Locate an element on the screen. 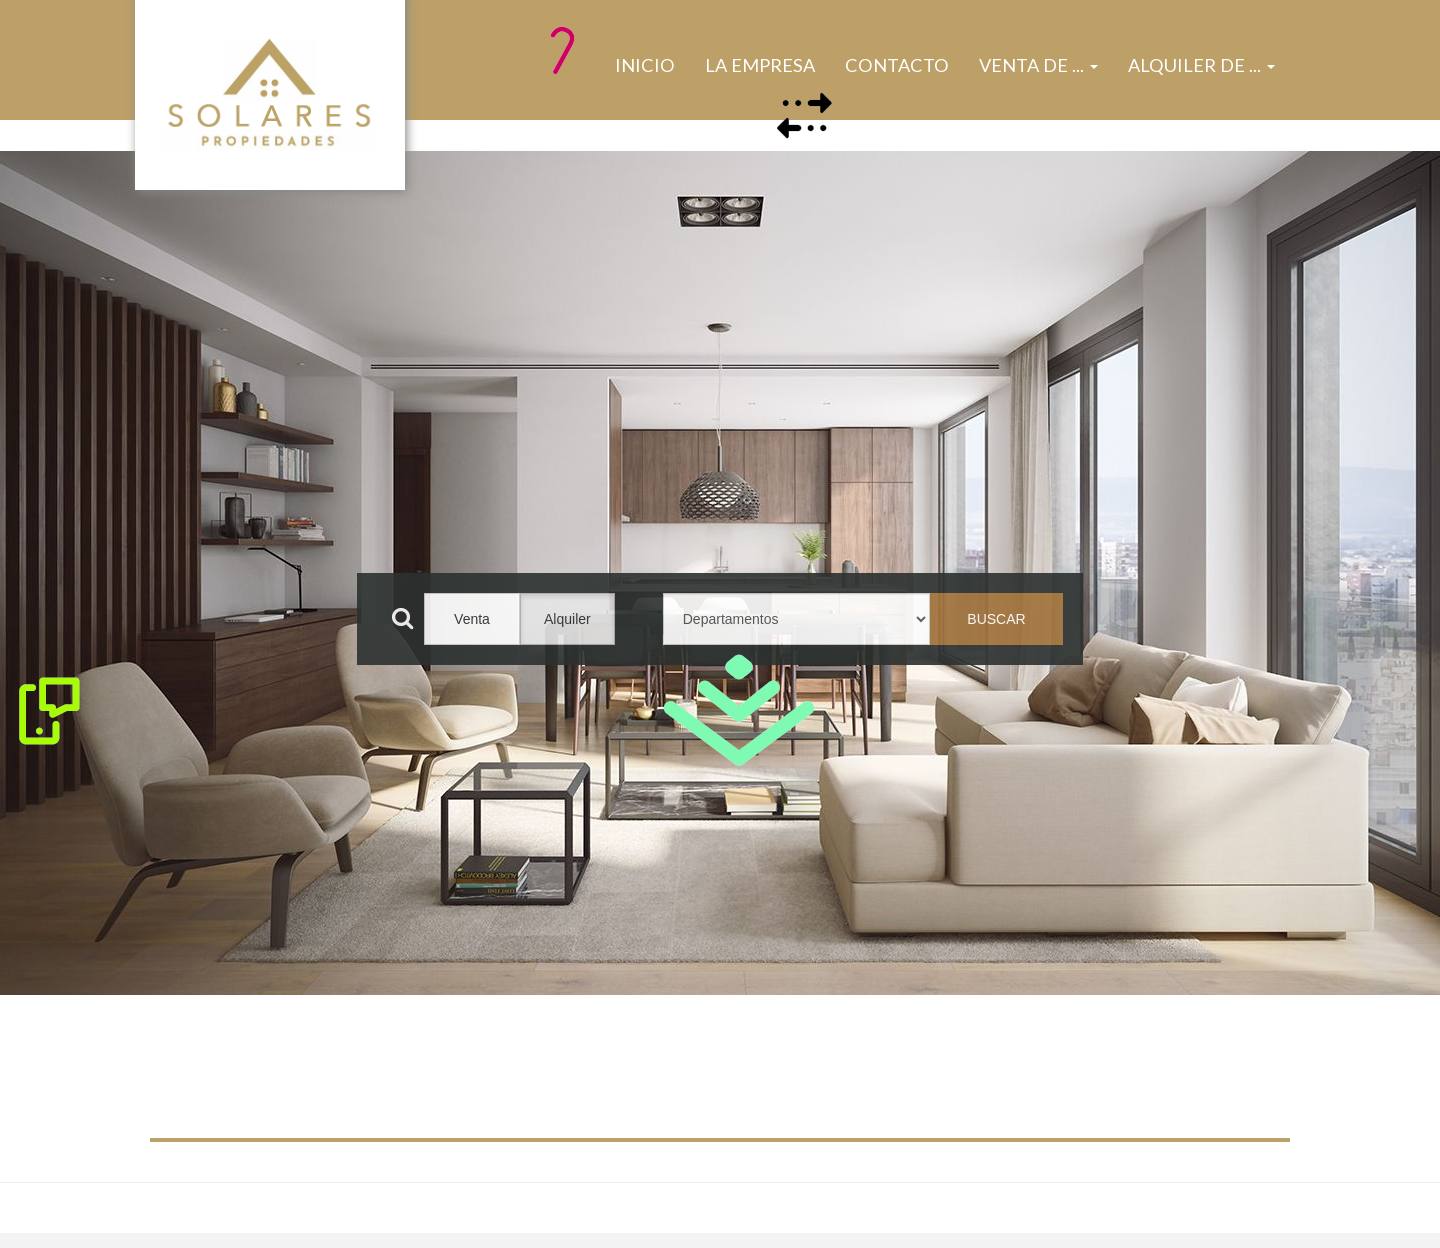  view messages on your mobile device is located at coordinates (46, 711).